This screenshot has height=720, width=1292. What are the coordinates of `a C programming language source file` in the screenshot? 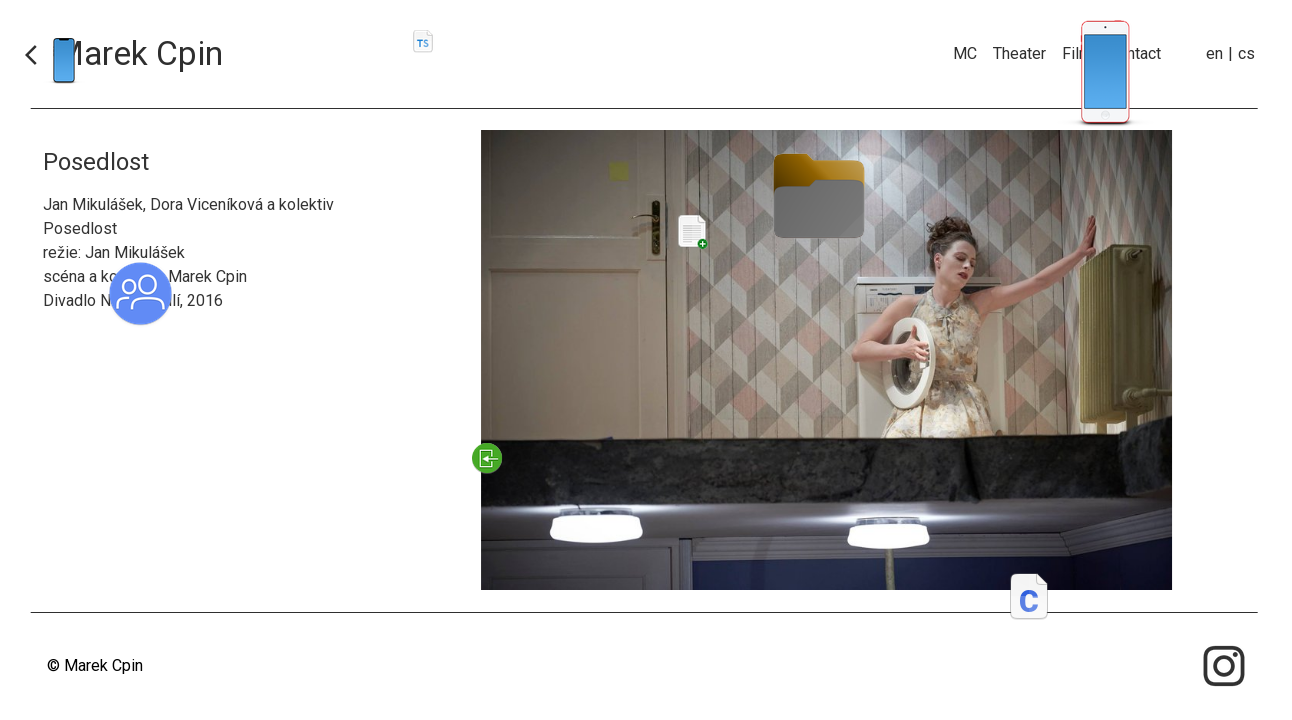 It's located at (1029, 596).